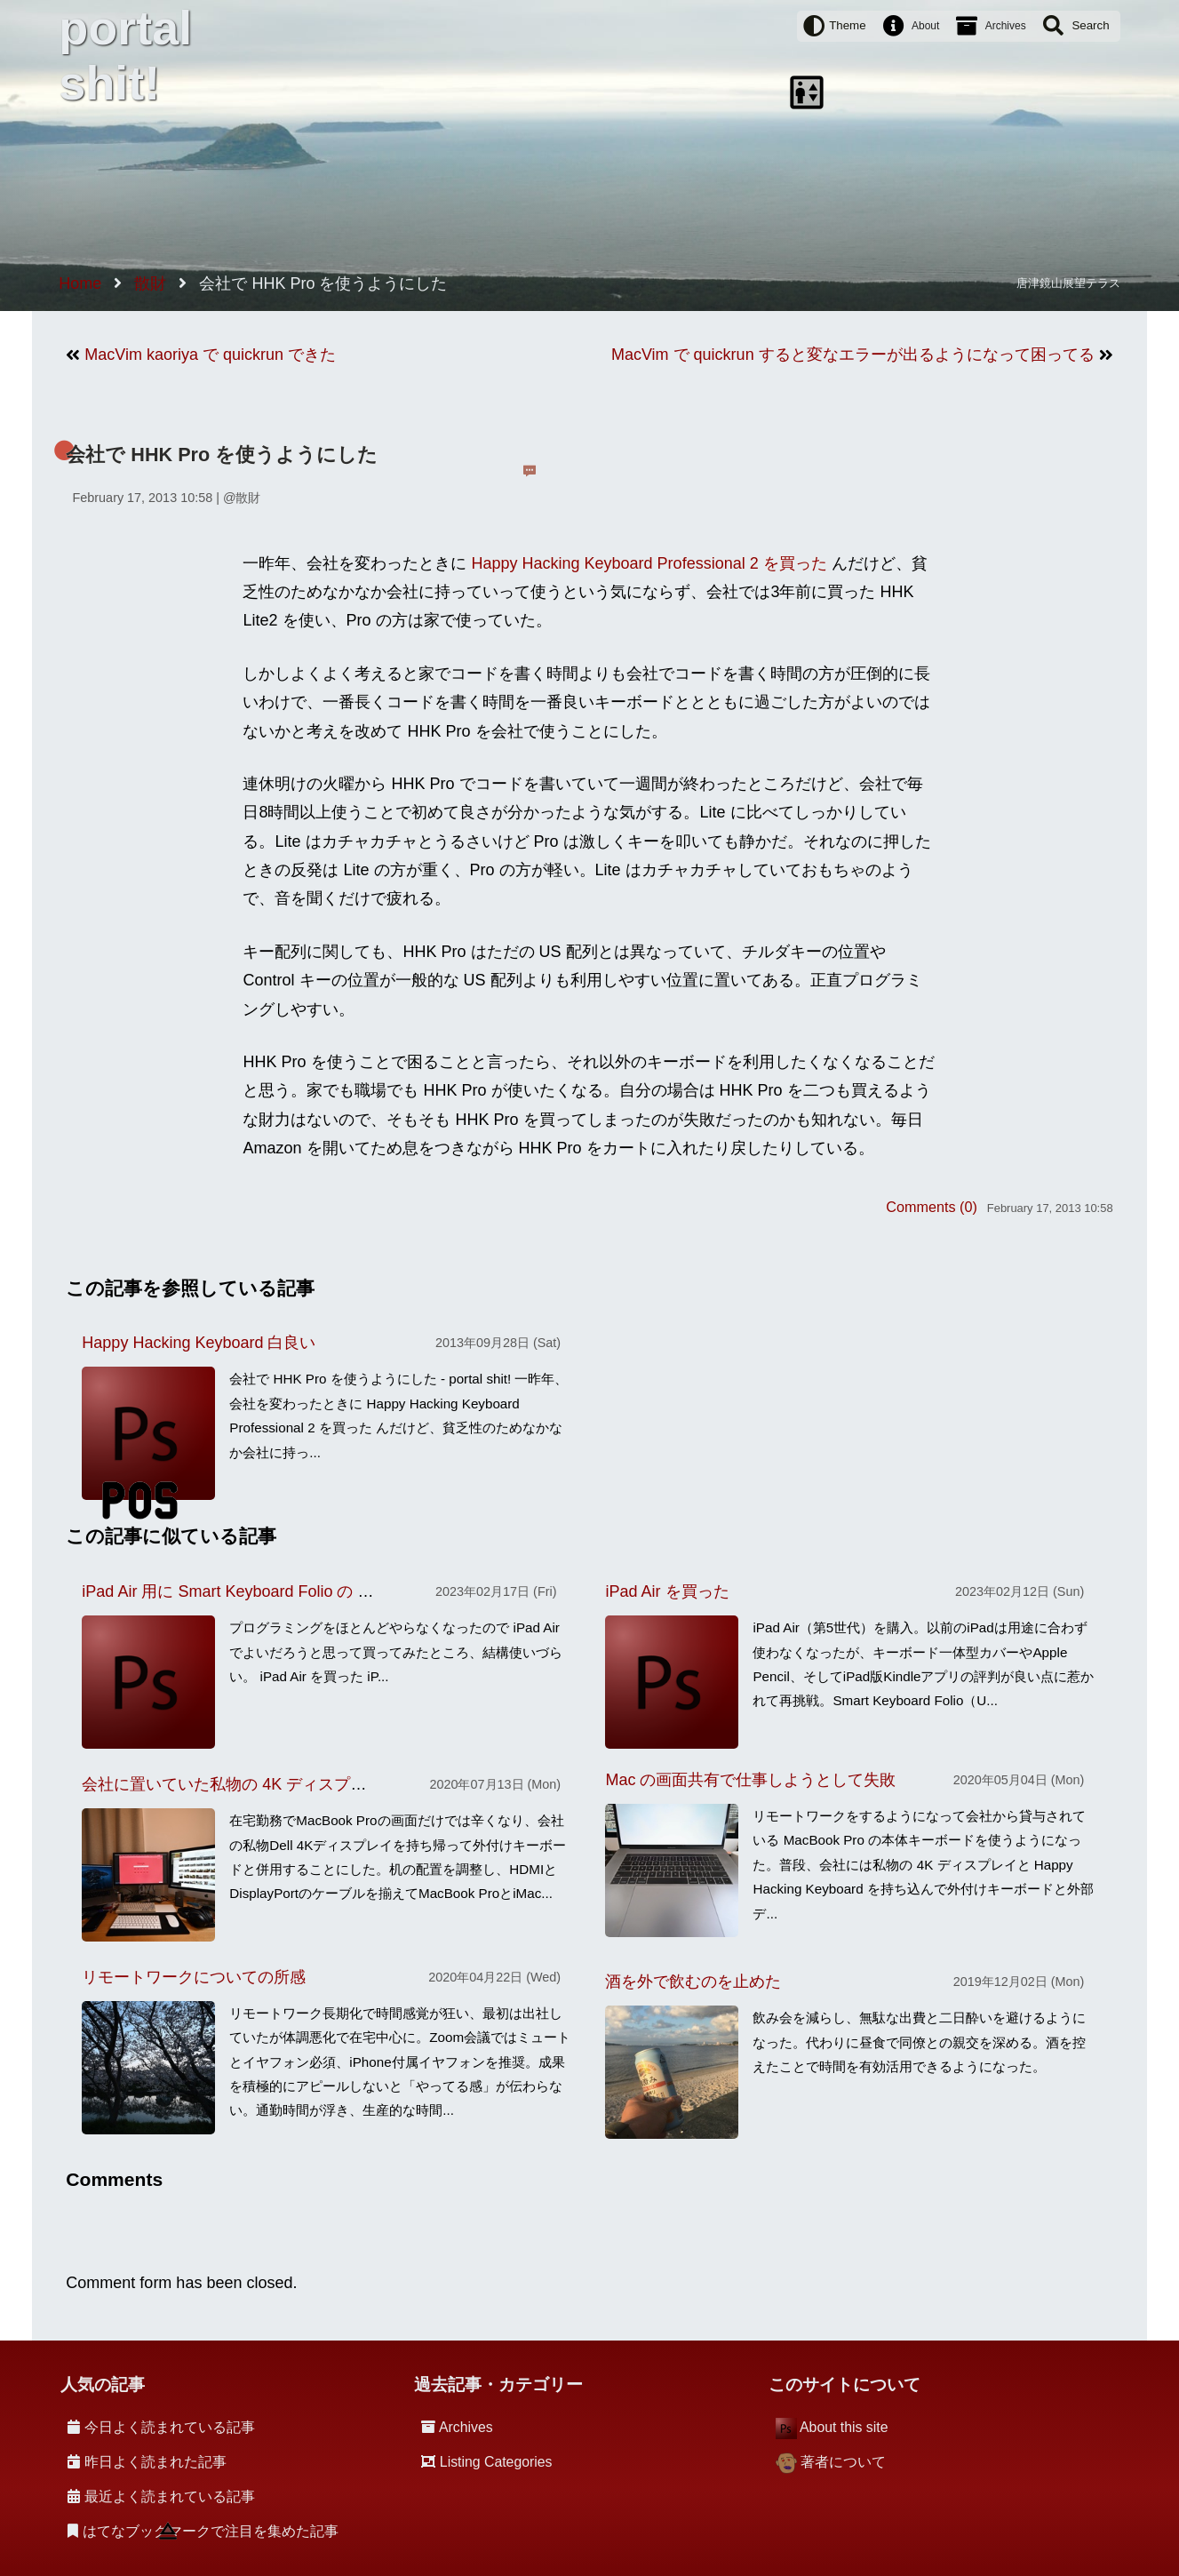 Image resolution: width=1179 pixels, height=2576 pixels. I want to click on indicates elevator access nearby, so click(807, 92).